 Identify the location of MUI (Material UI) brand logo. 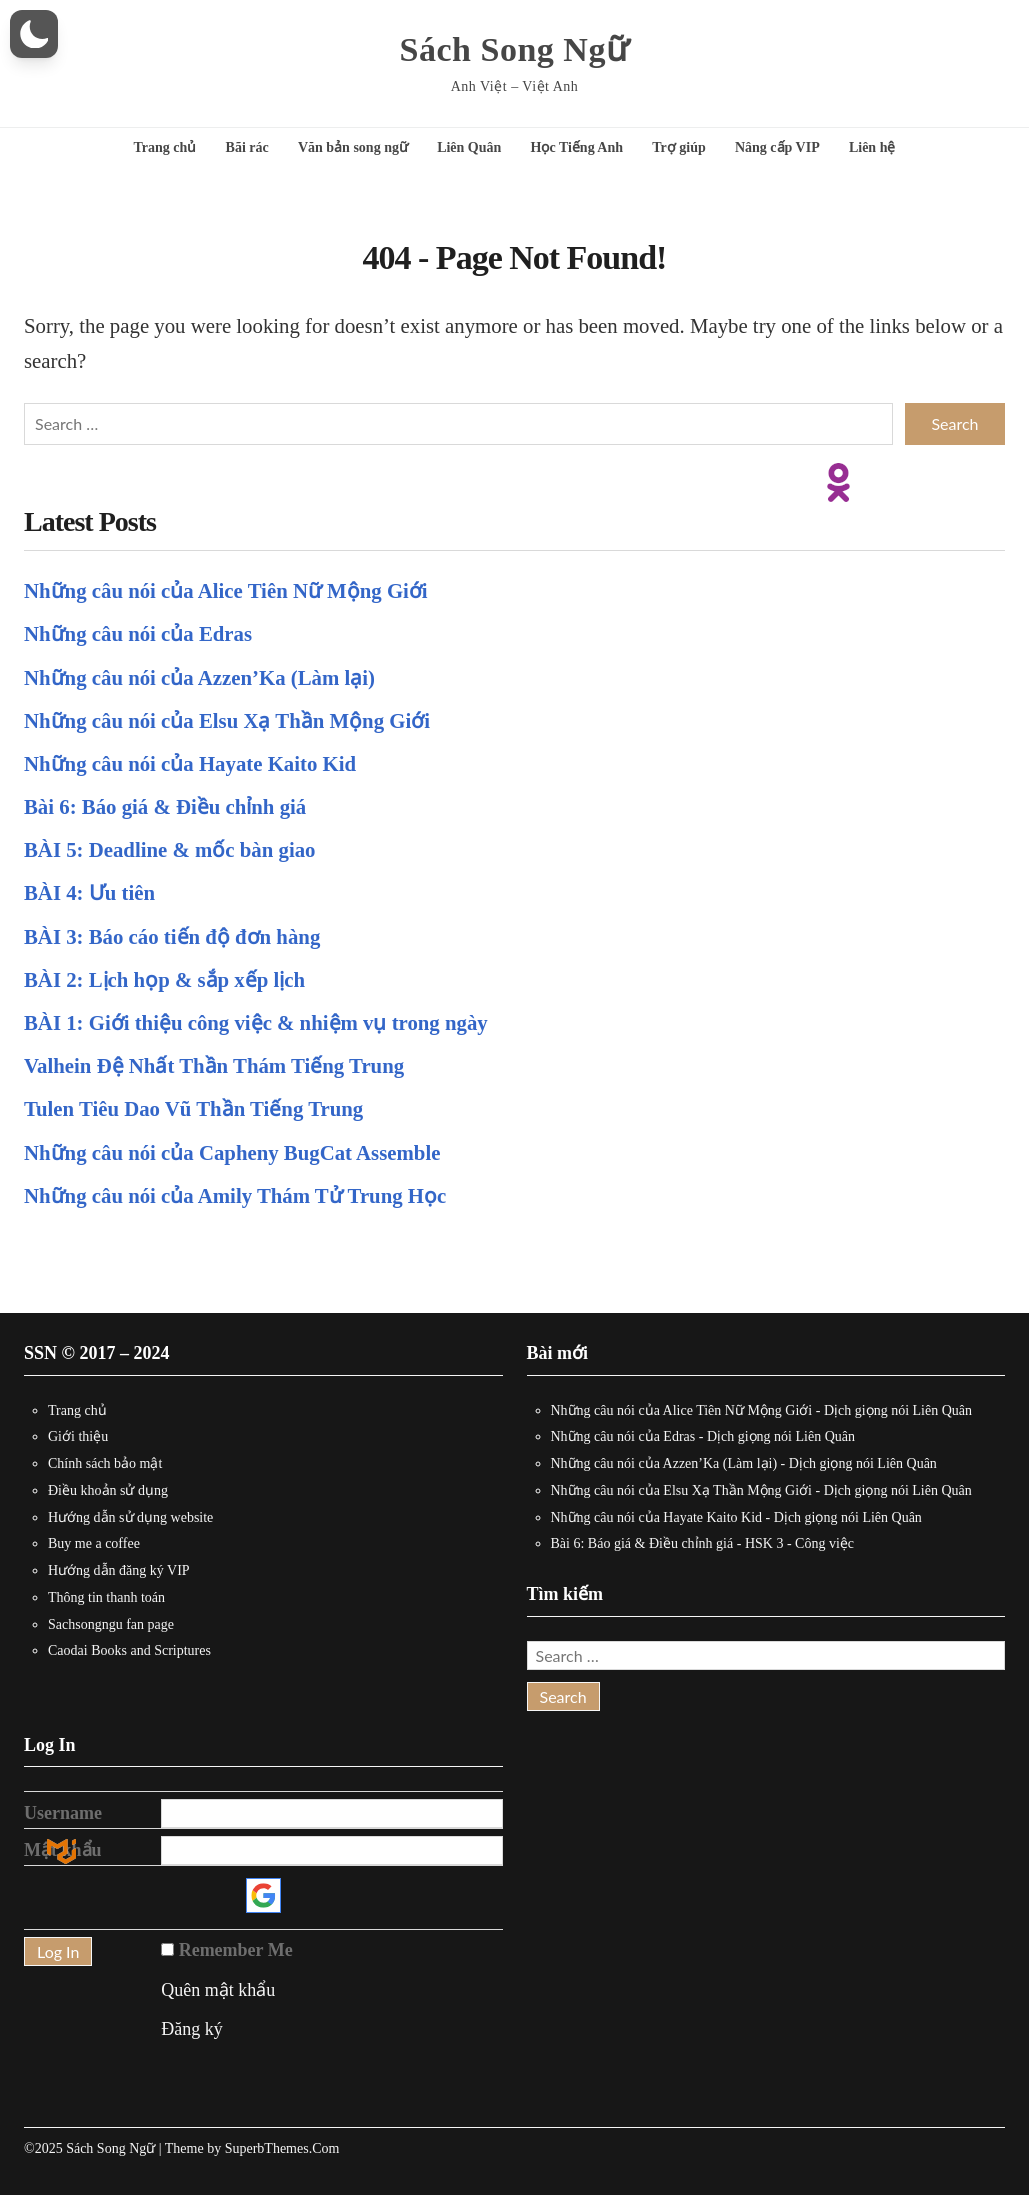
(61, 1851).